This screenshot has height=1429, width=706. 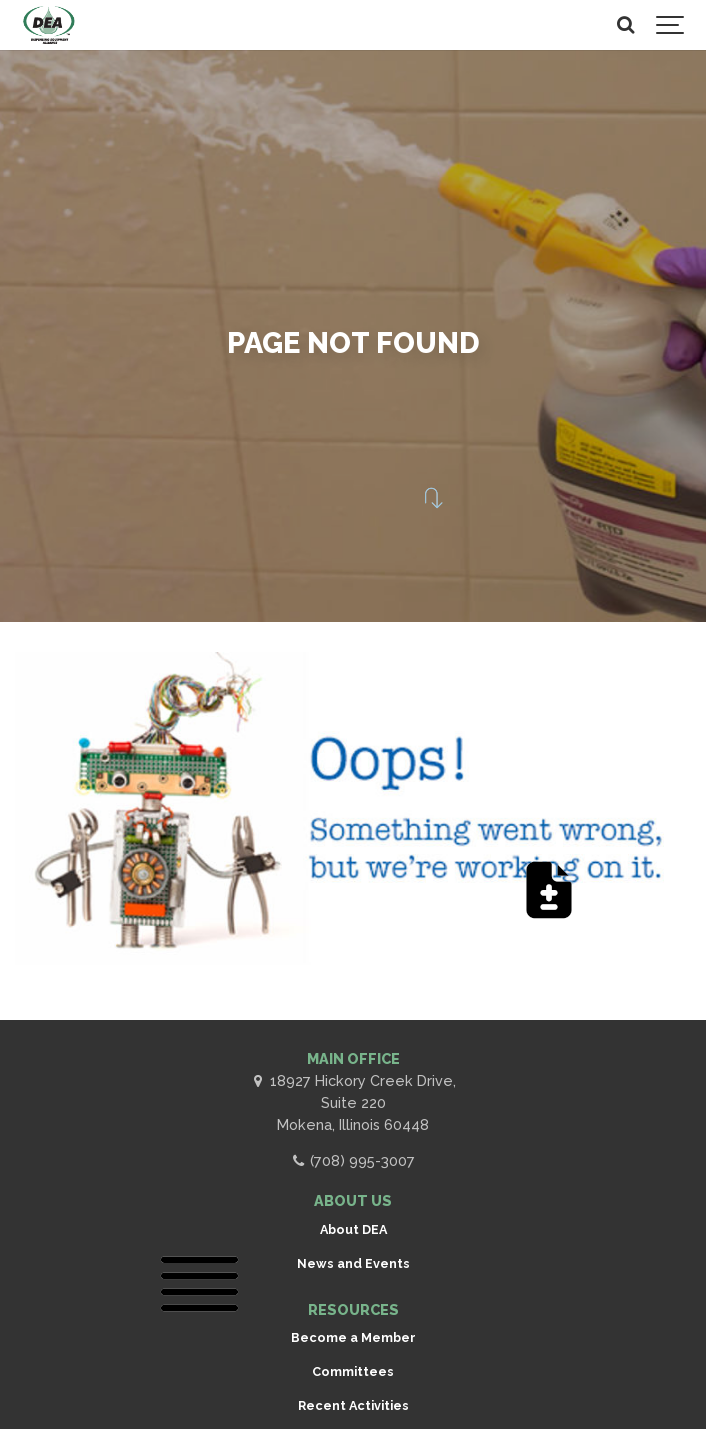 What do you see at coordinates (433, 498) in the screenshot?
I see `redo or repeat last action` at bounding box center [433, 498].